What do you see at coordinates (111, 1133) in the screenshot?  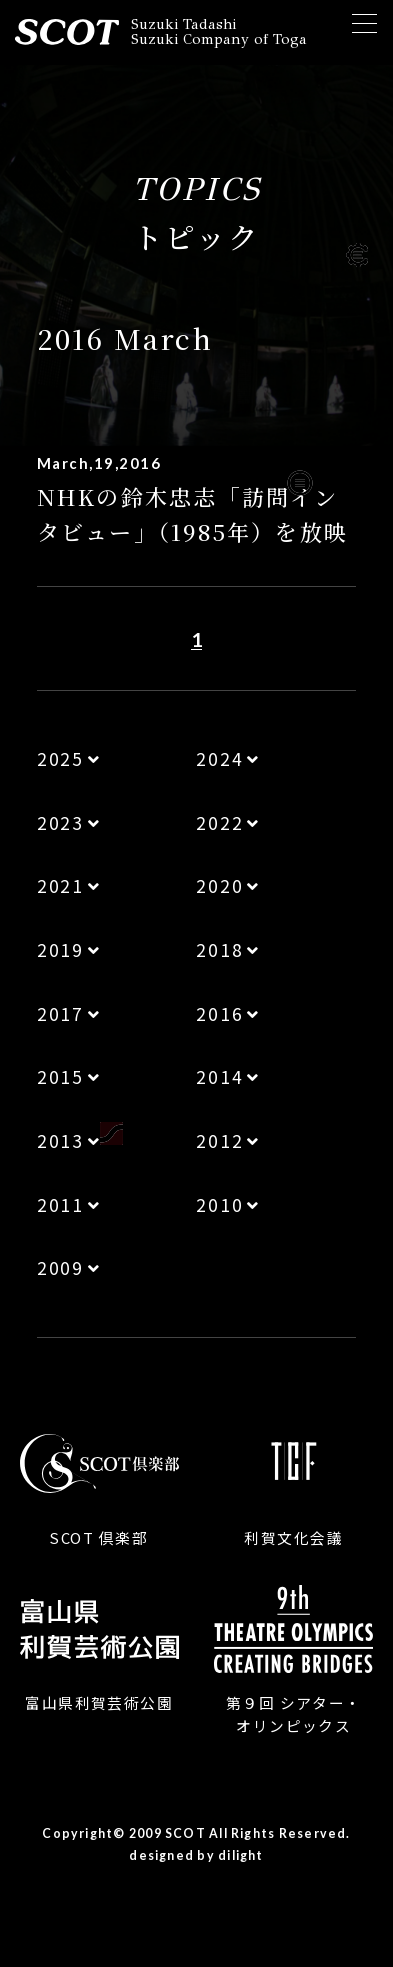 I see `open statista website or app` at bounding box center [111, 1133].